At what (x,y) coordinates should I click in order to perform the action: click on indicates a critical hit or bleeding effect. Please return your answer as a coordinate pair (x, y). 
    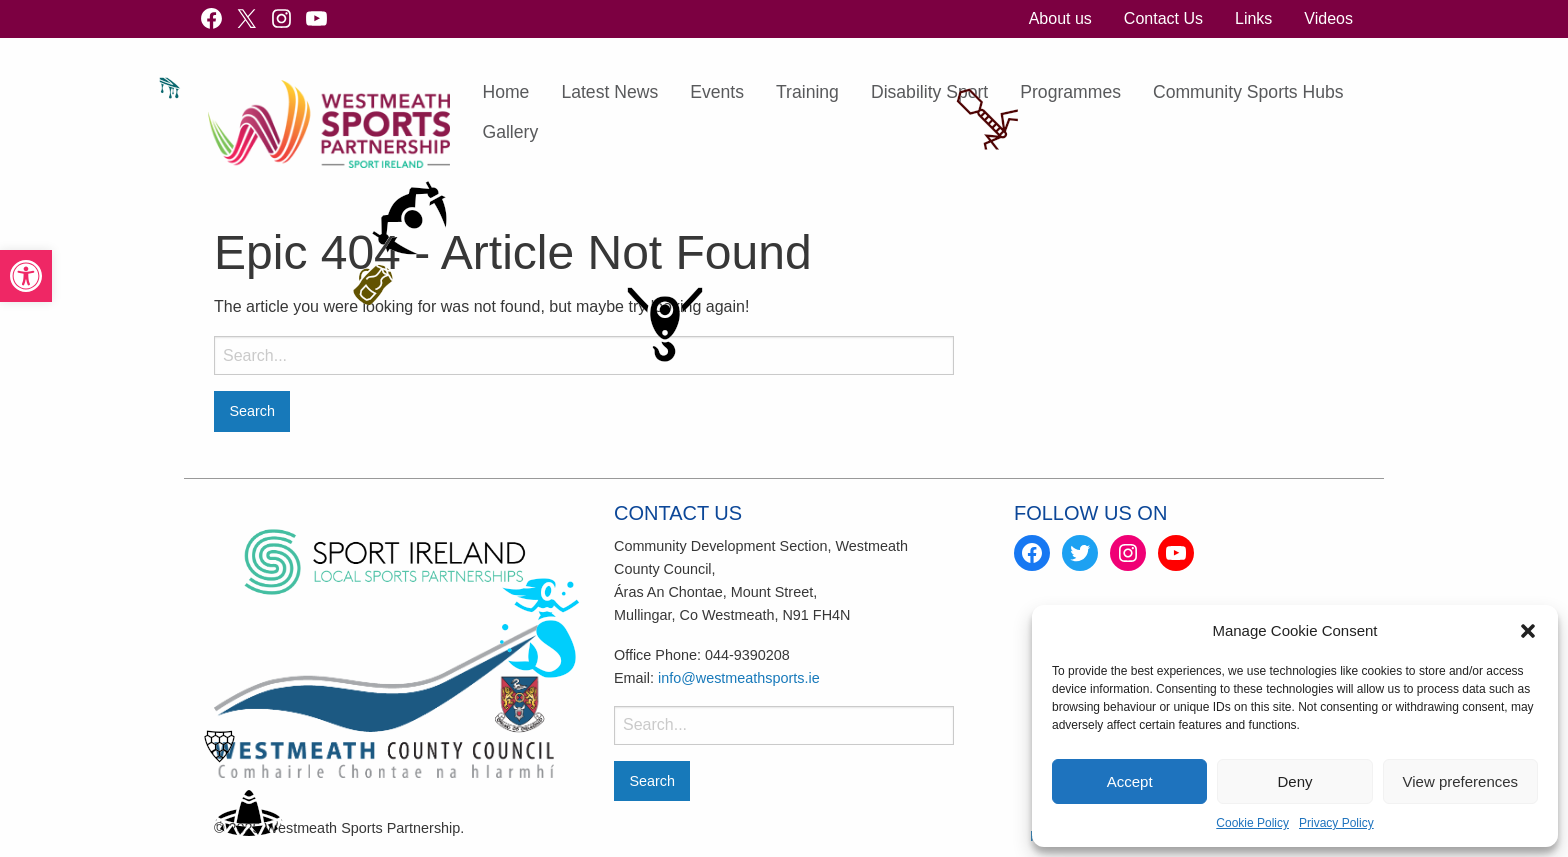
    Looking at the image, I should click on (170, 88).